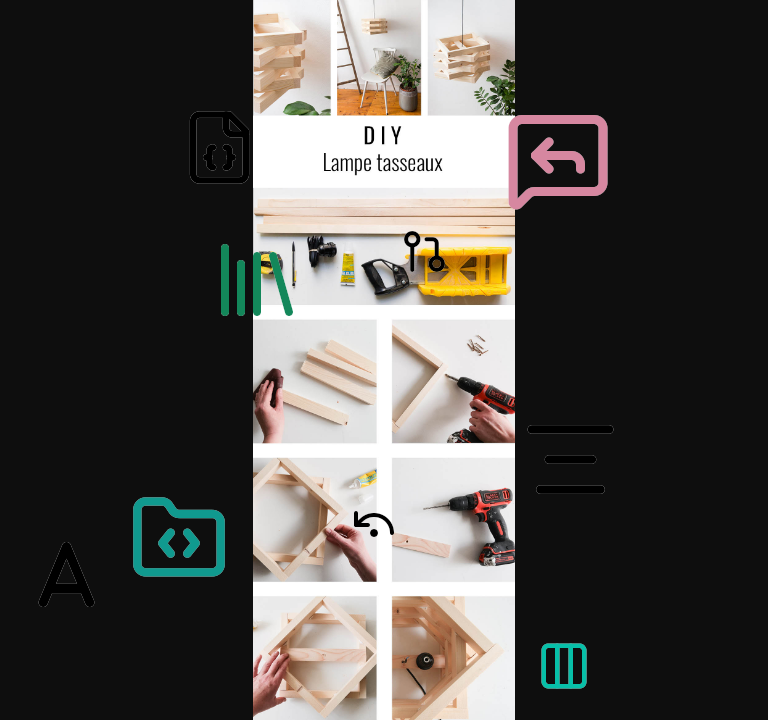 This screenshot has width=768, height=720. What do you see at coordinates (564, 666) in the screenshot?
I see `switch to three-column layout` at bounding box center [564, 666].